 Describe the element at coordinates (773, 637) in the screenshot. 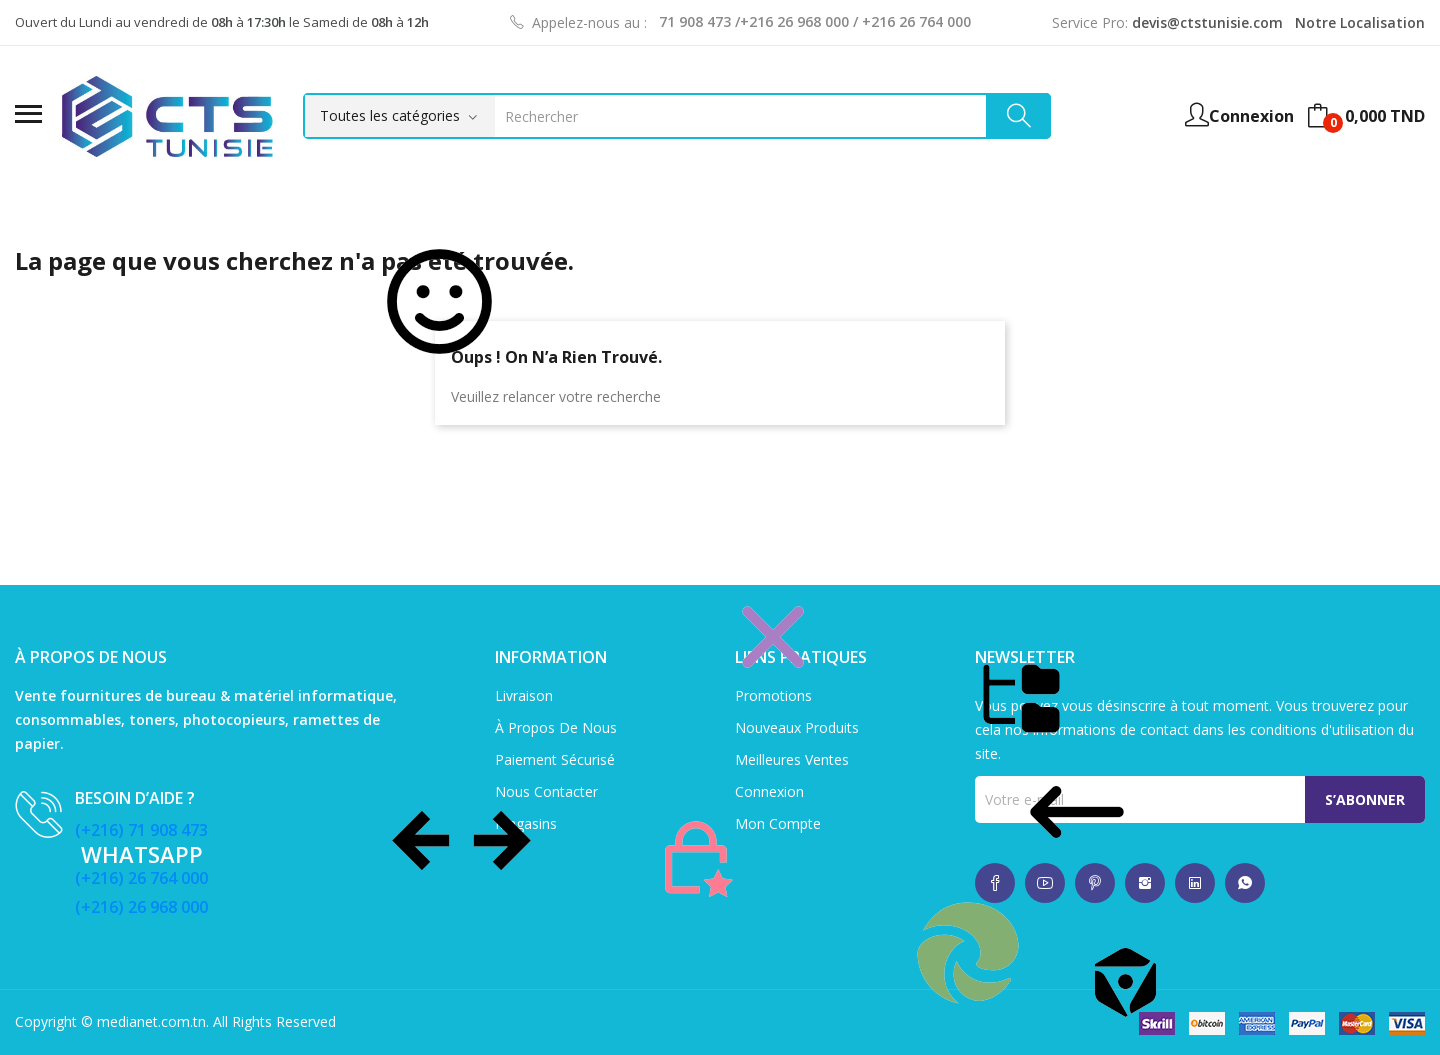

I see `close or dismiss a dialog` at that location.